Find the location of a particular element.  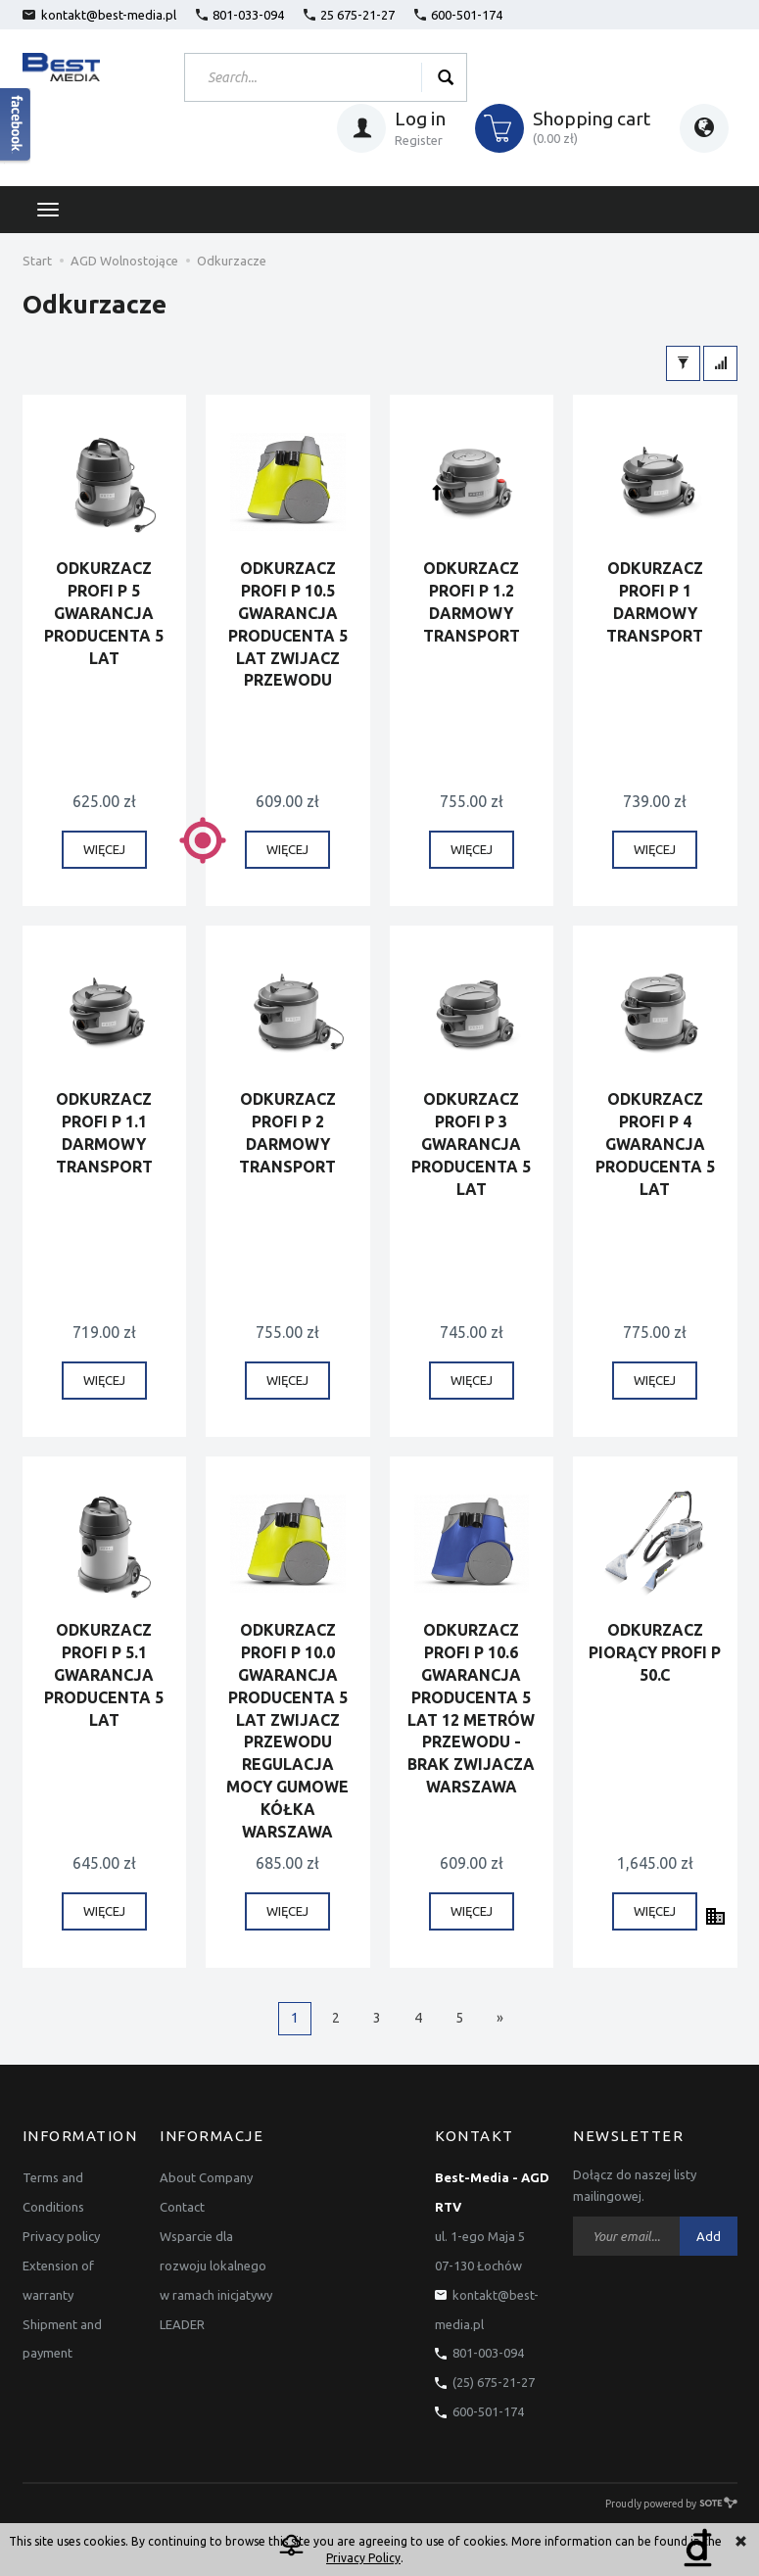

scroll to top of page is located at coordinates (437, 493).